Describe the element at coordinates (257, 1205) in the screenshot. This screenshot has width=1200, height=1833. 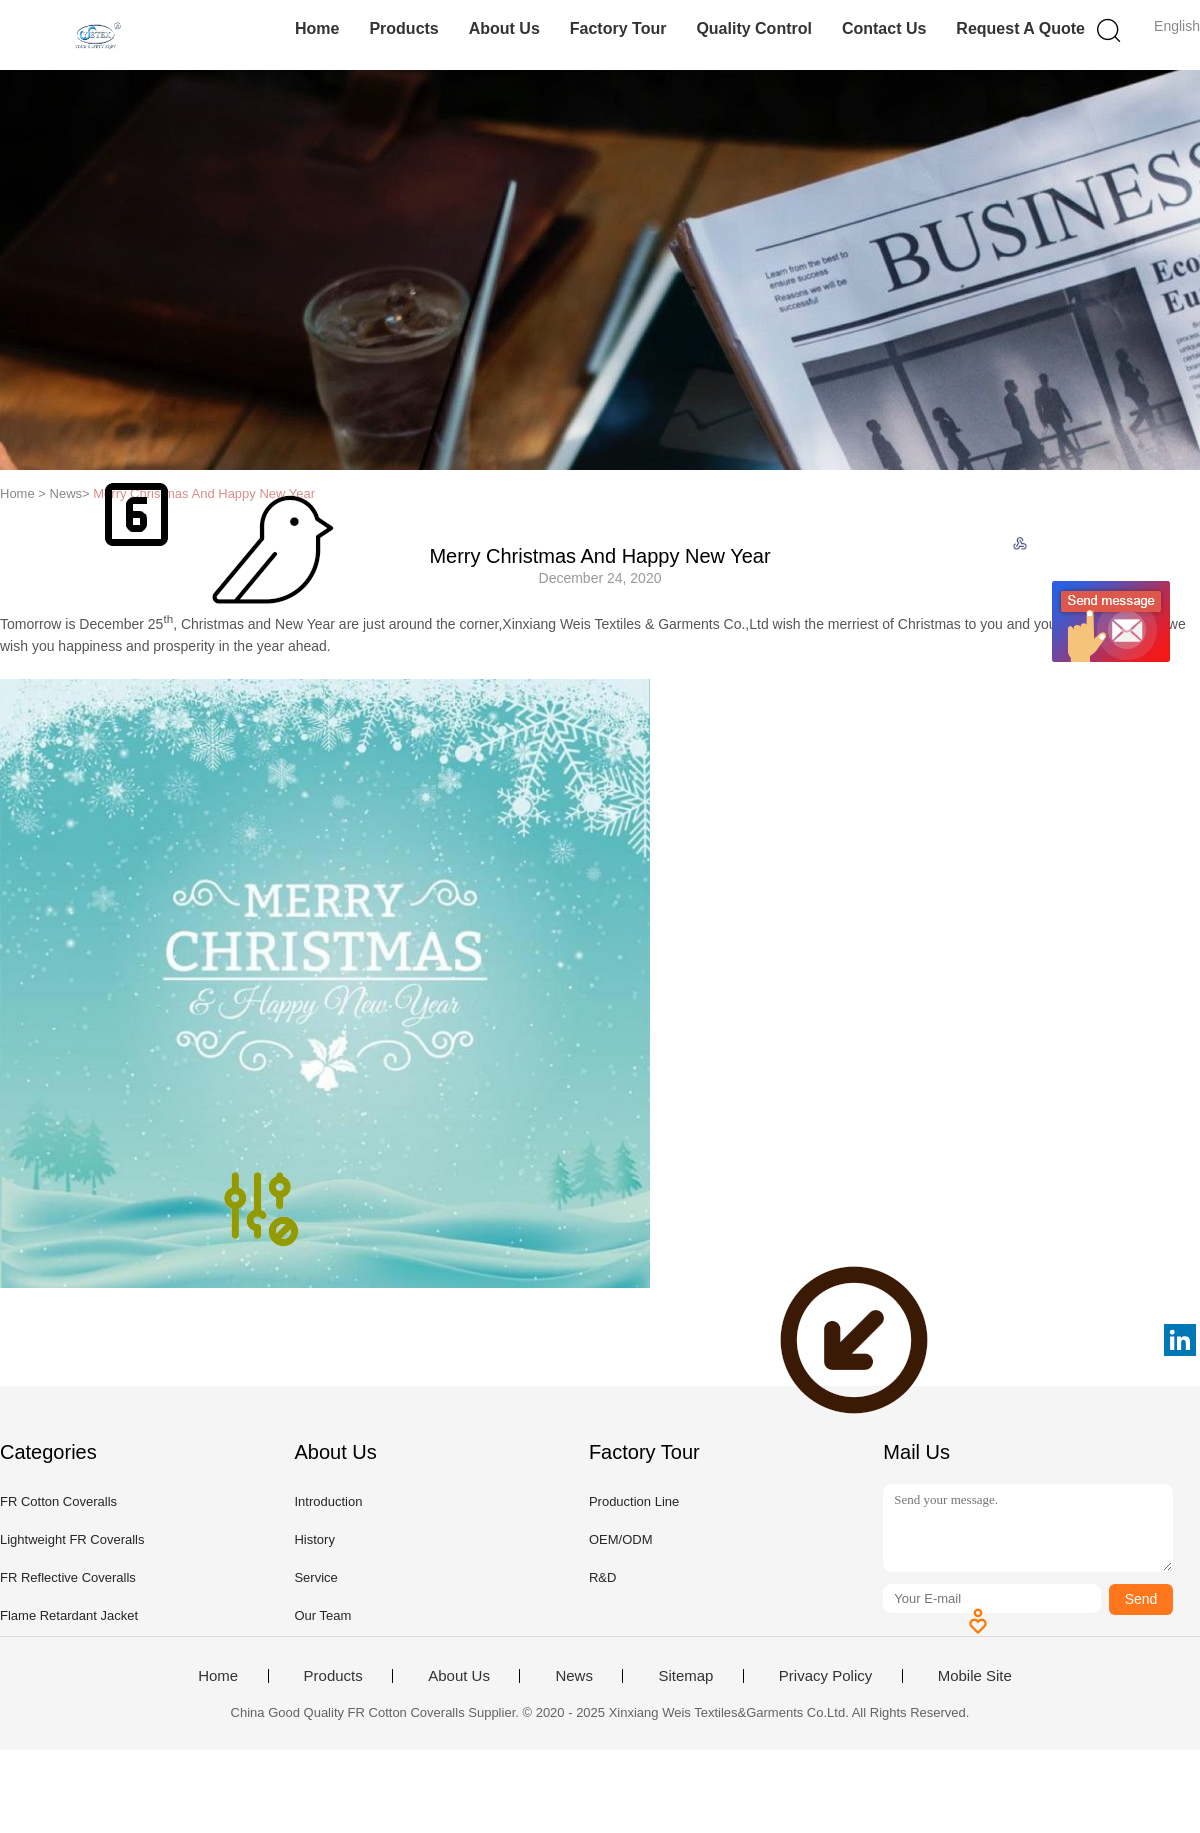
I see `cancel or reset filter settings` at that location.